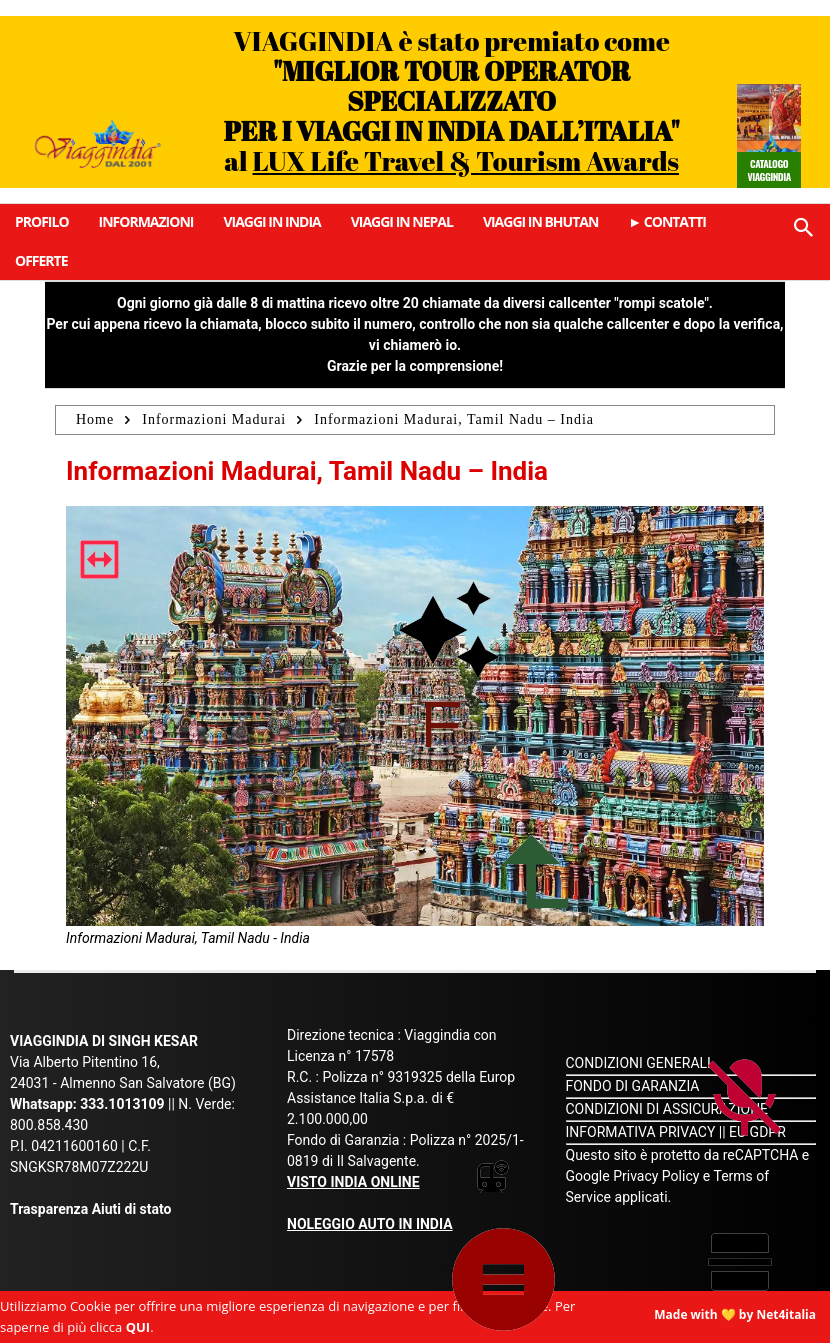 This screenshot has width=830, height=1343. Describe the element at coordinates (740, 1262) in the screenshot. I see `scan a QR code` at that location.